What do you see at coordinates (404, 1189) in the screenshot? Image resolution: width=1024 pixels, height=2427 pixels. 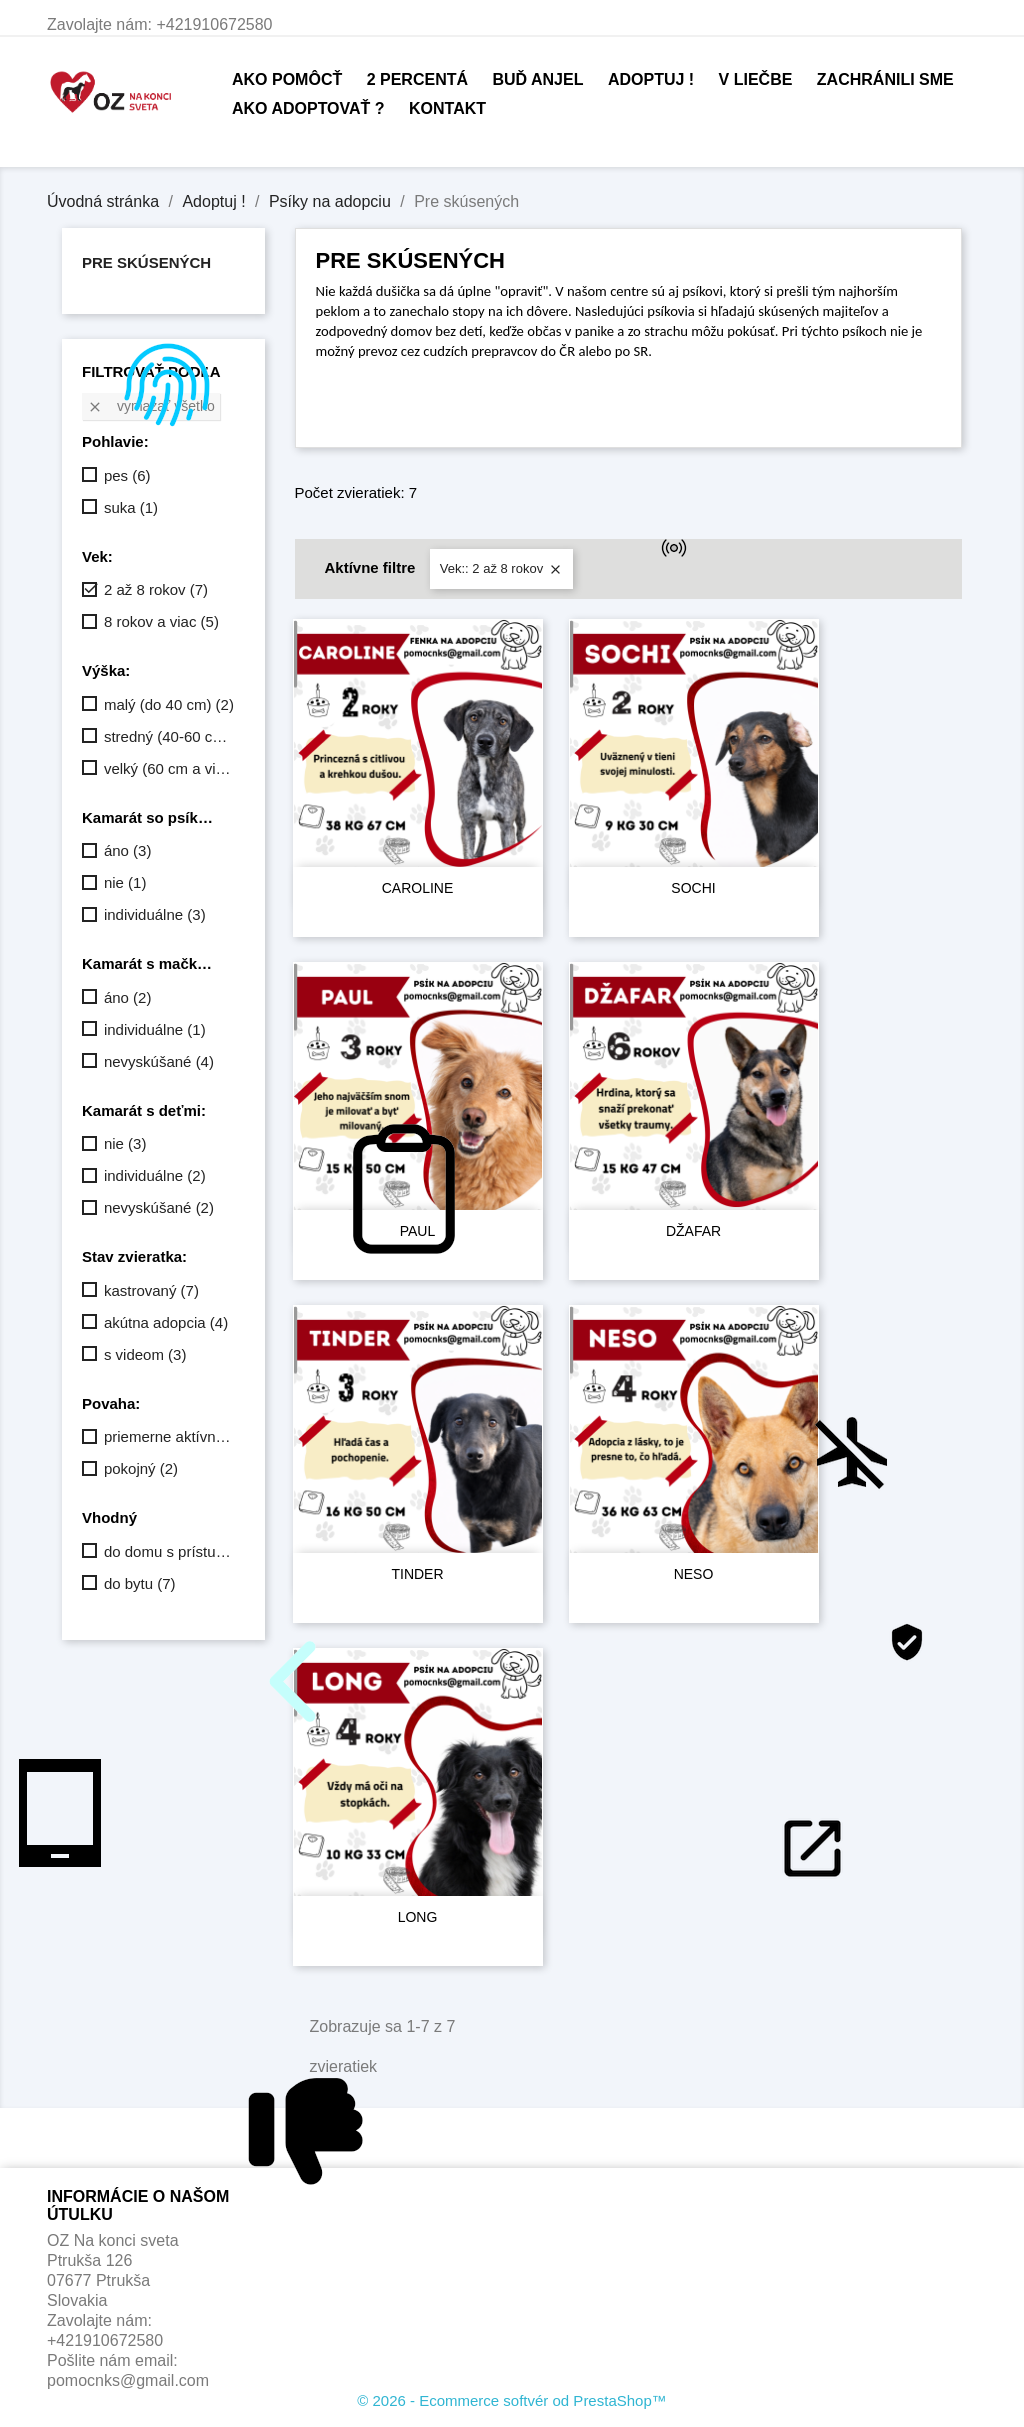 I see `copy to clipboard` at bounding box center [404, 1189].